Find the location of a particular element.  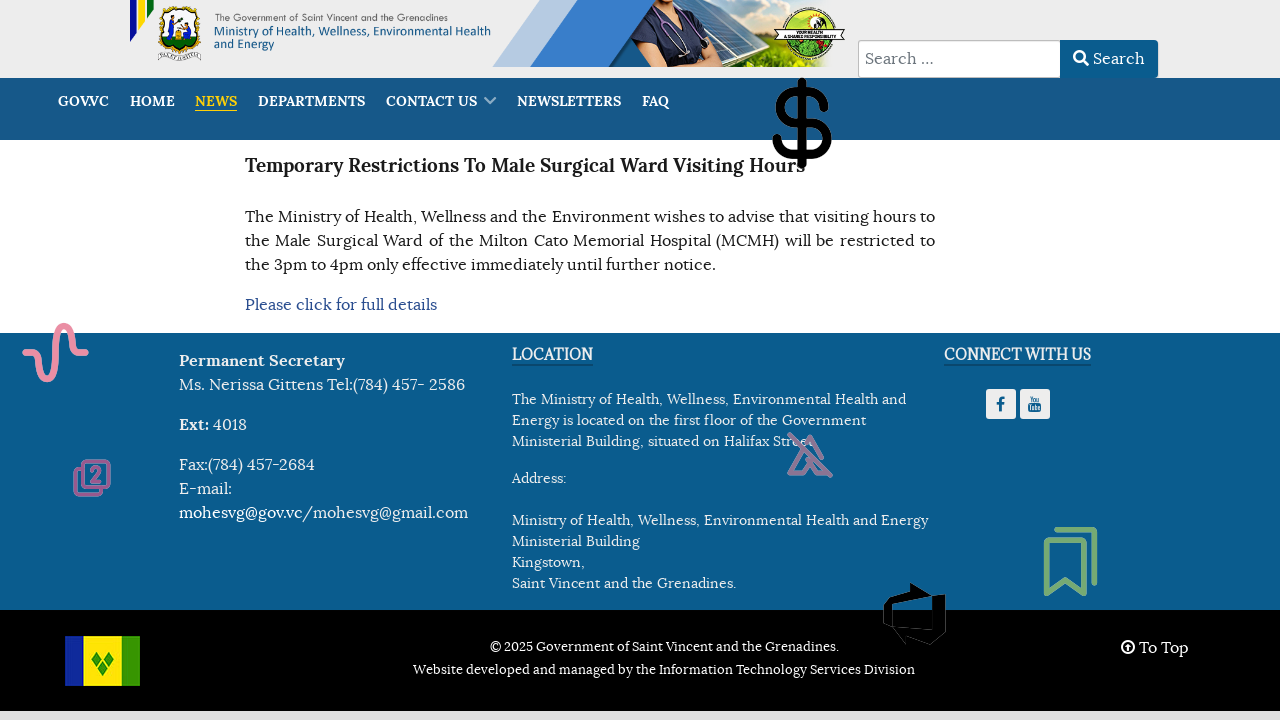

open azure devops integration is located at coordinates (914, 613).